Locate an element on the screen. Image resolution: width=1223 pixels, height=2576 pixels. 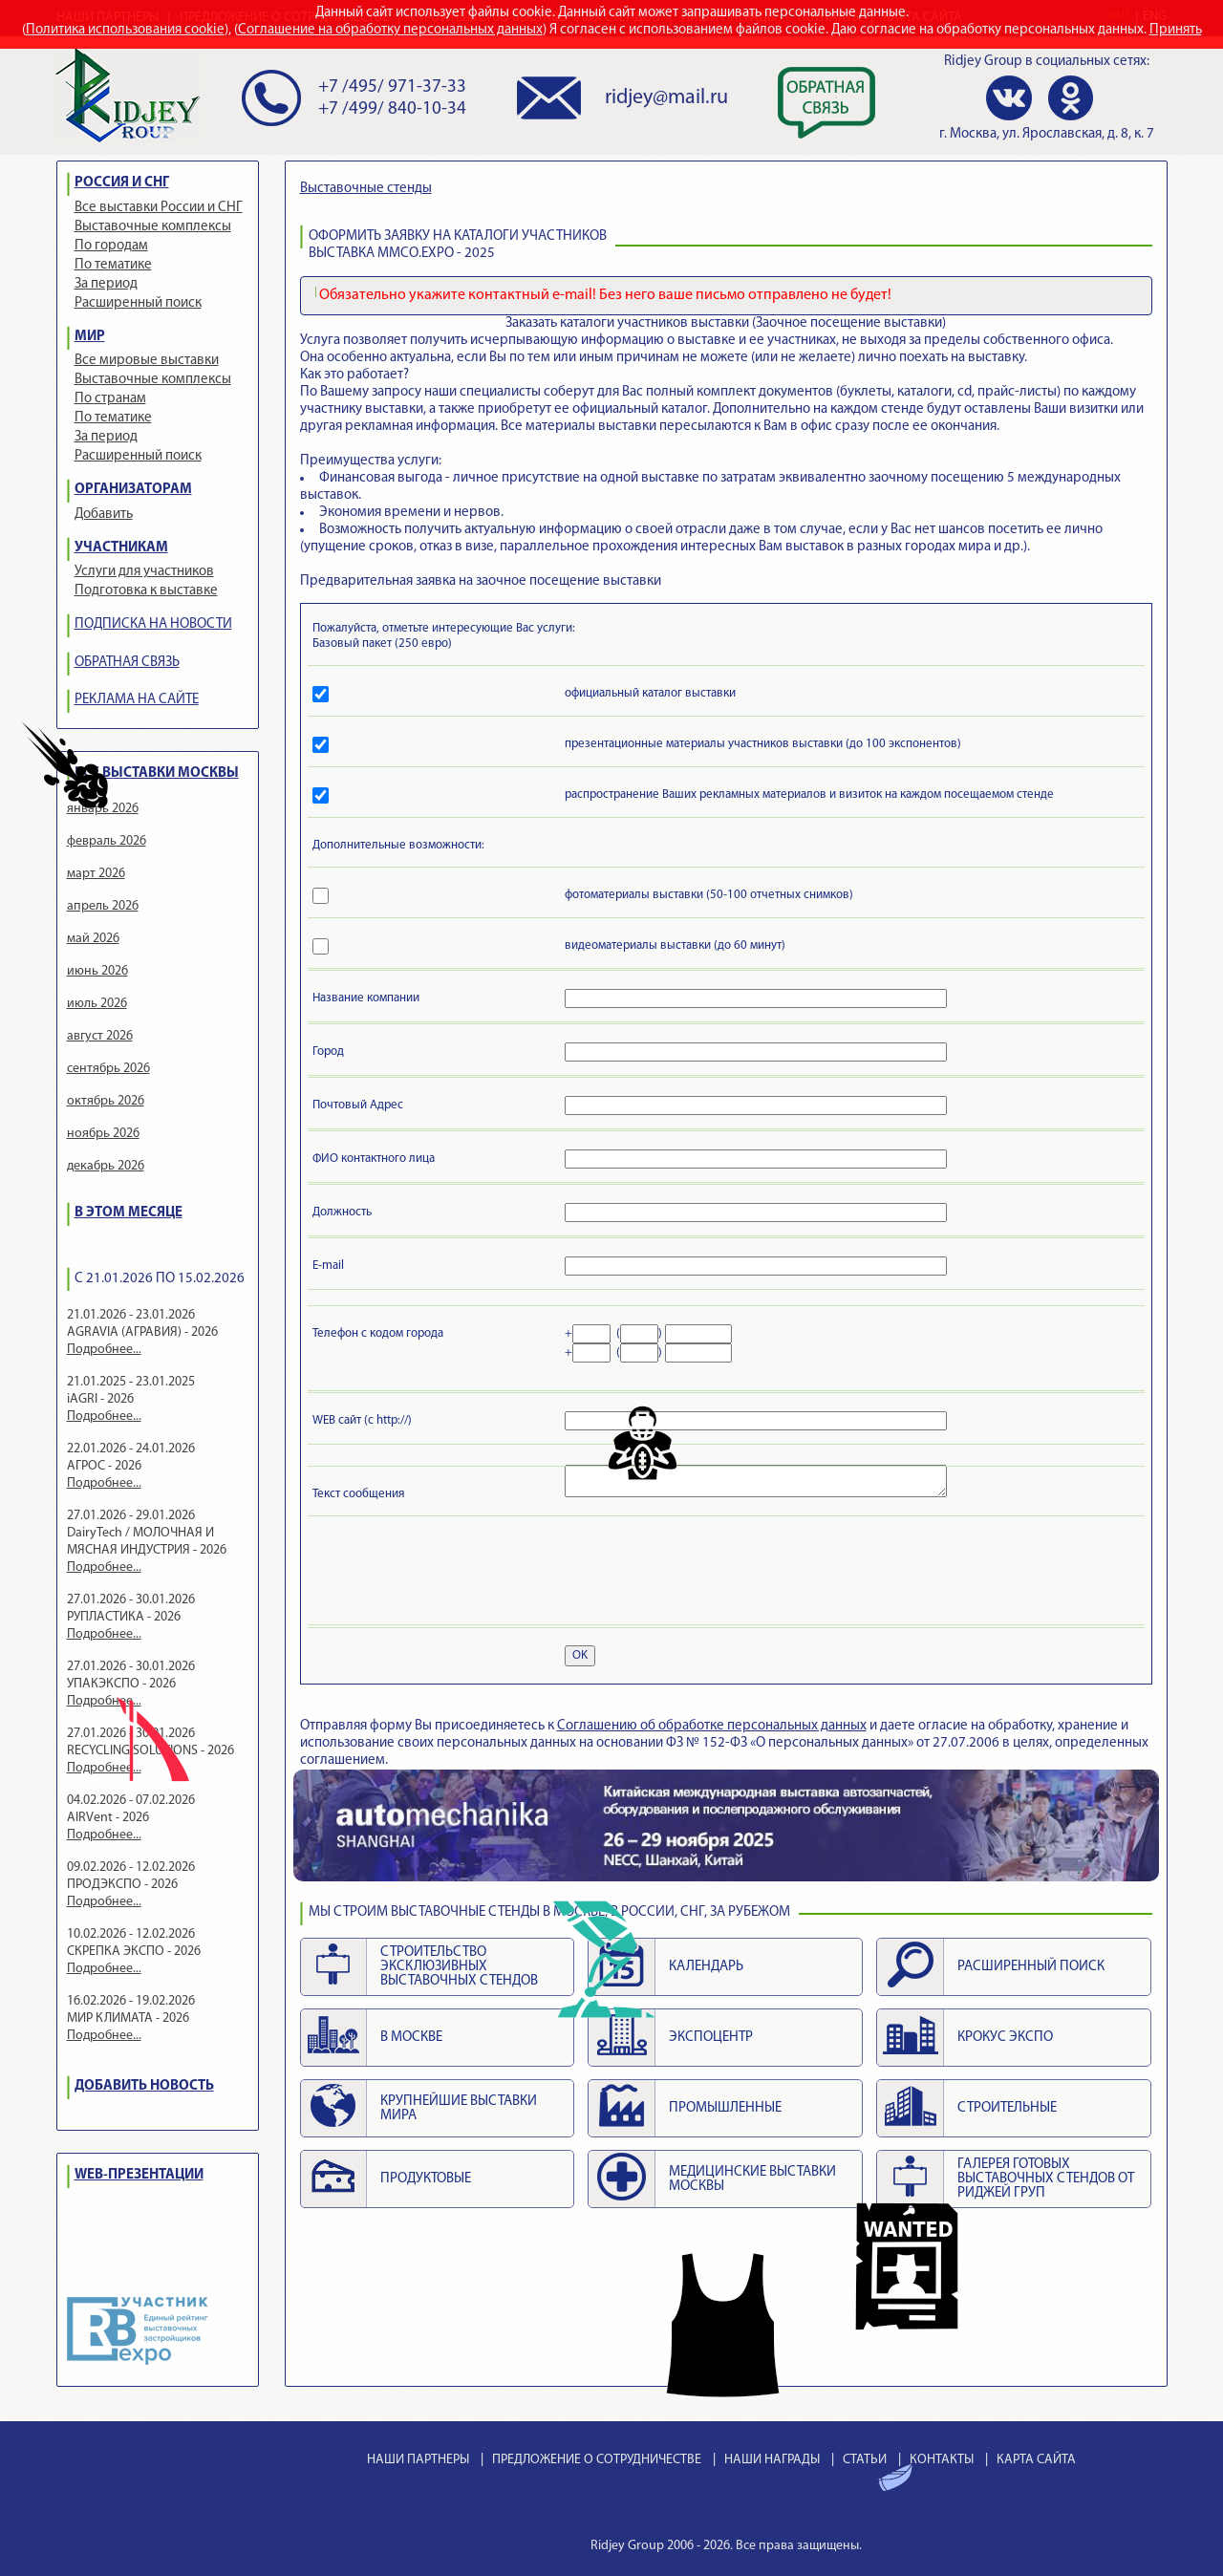
view bounty or wanted poster in game is located at coordinates (907, 2266).